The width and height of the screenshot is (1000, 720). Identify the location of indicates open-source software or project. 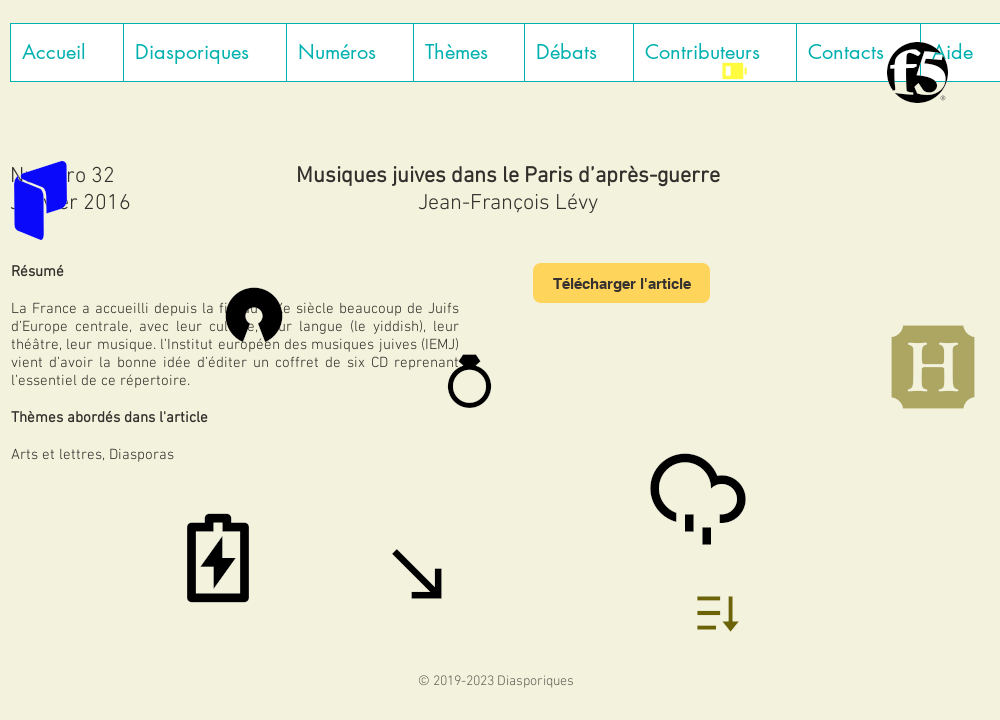
(254, 316).